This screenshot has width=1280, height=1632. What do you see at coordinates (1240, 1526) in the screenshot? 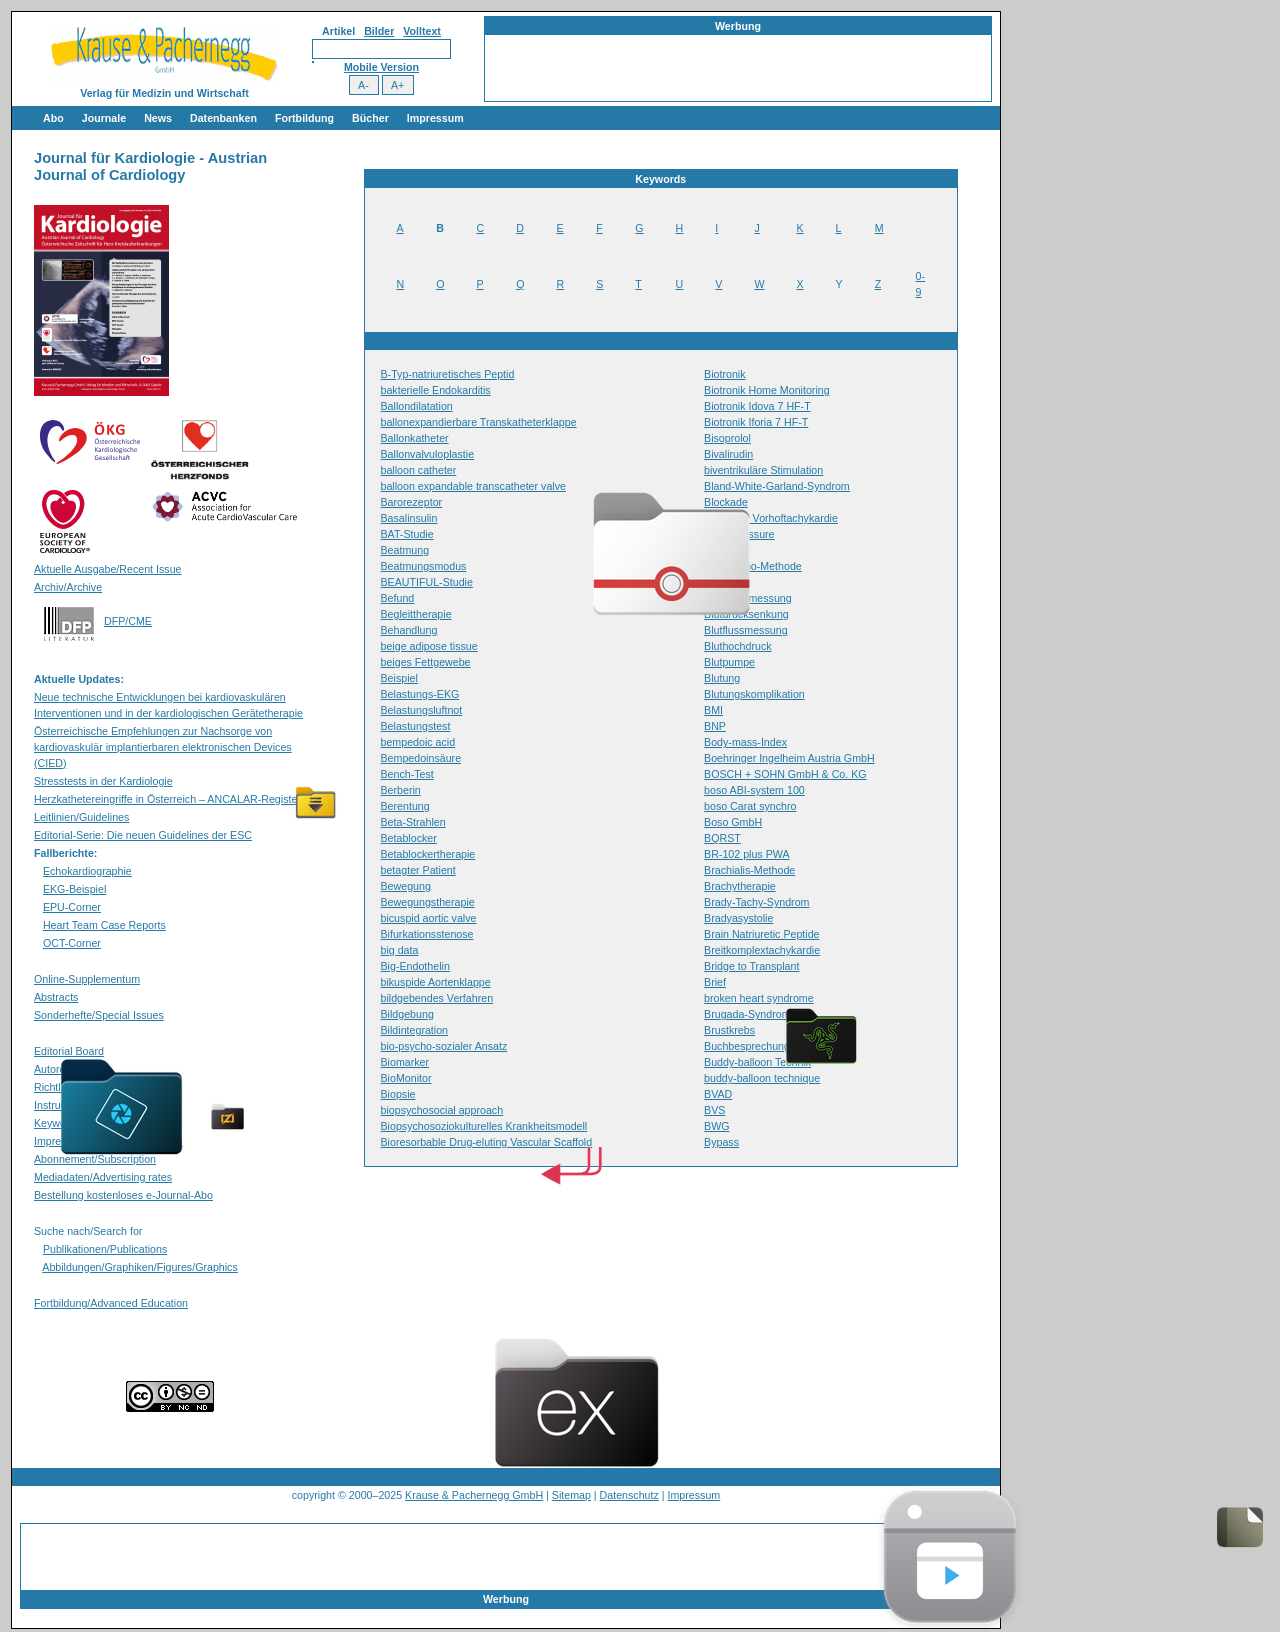
I see `change desktop wallpaper settings` at bounding box center [1240, 1526].